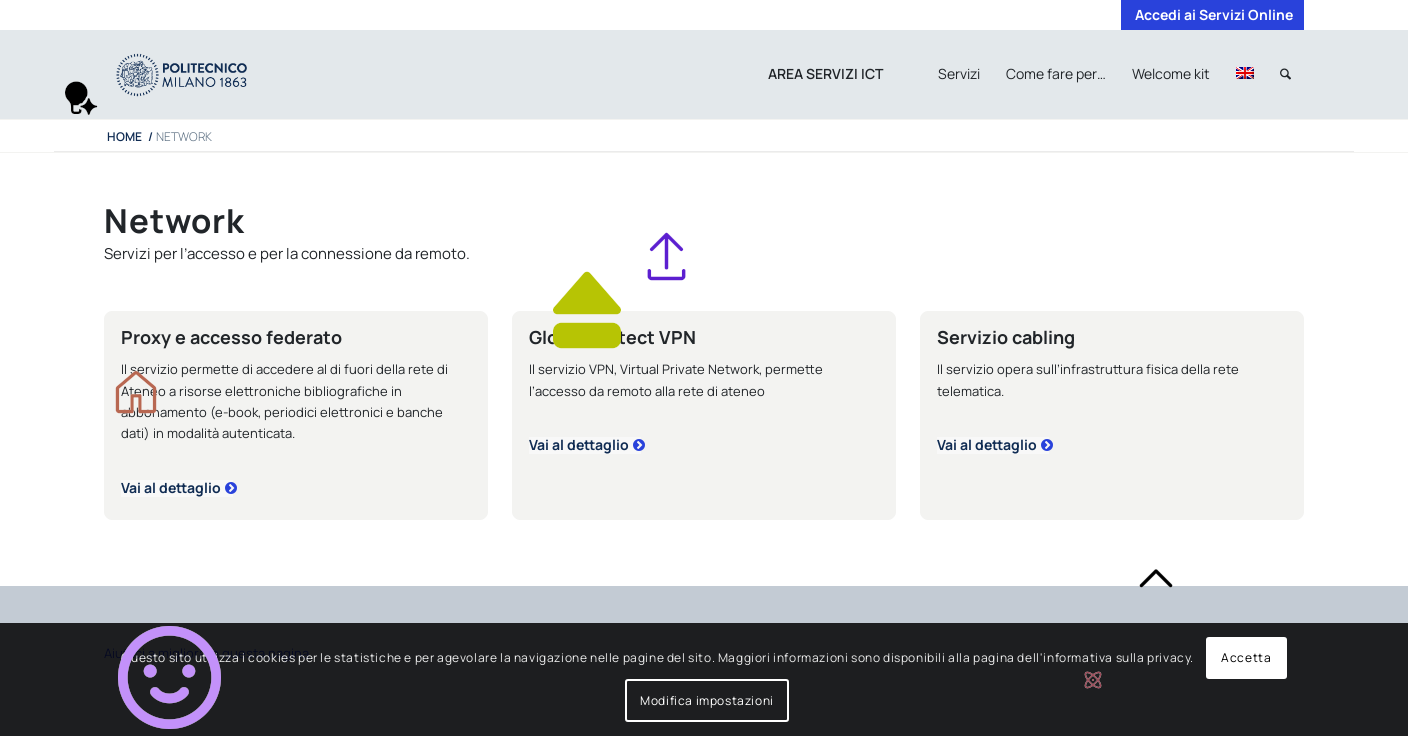 This screenshot has height=736, width=1408. I want to click on eject media or disc from player, so click(587, 310).